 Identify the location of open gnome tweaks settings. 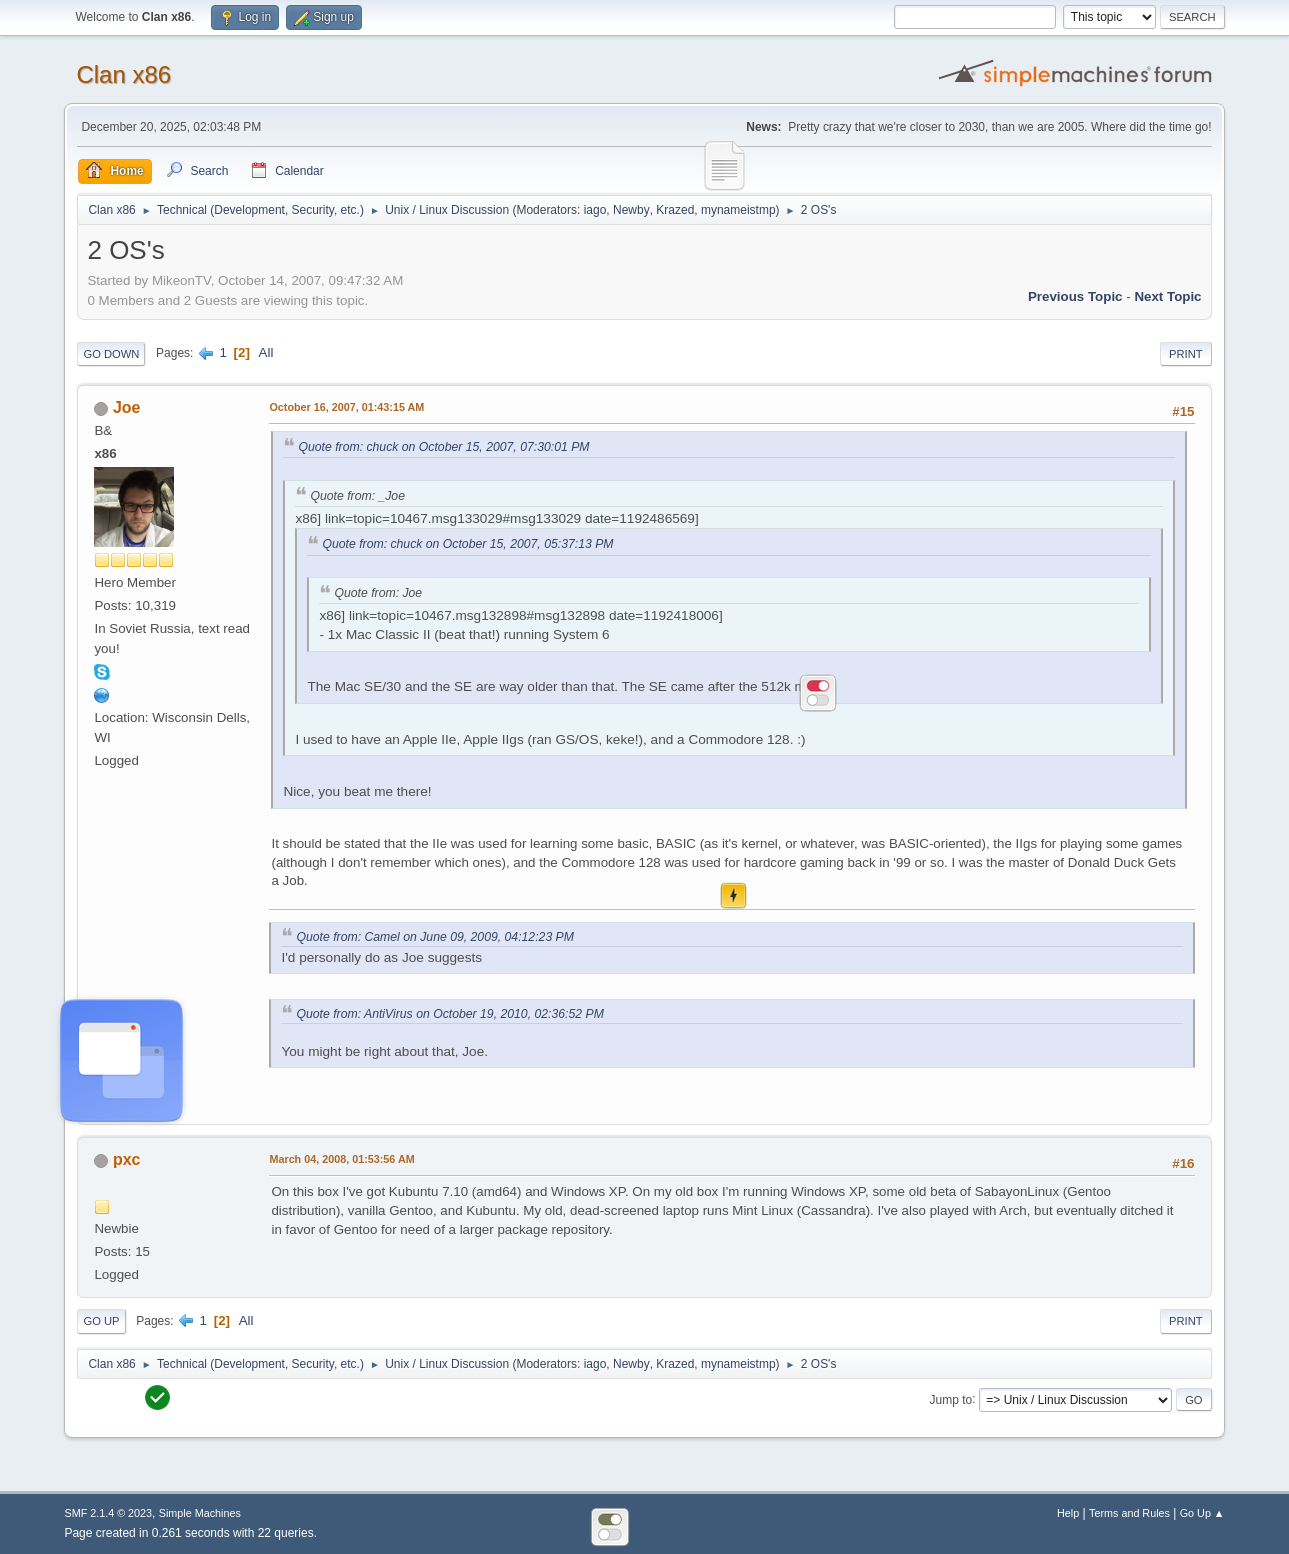
(610, 1527).